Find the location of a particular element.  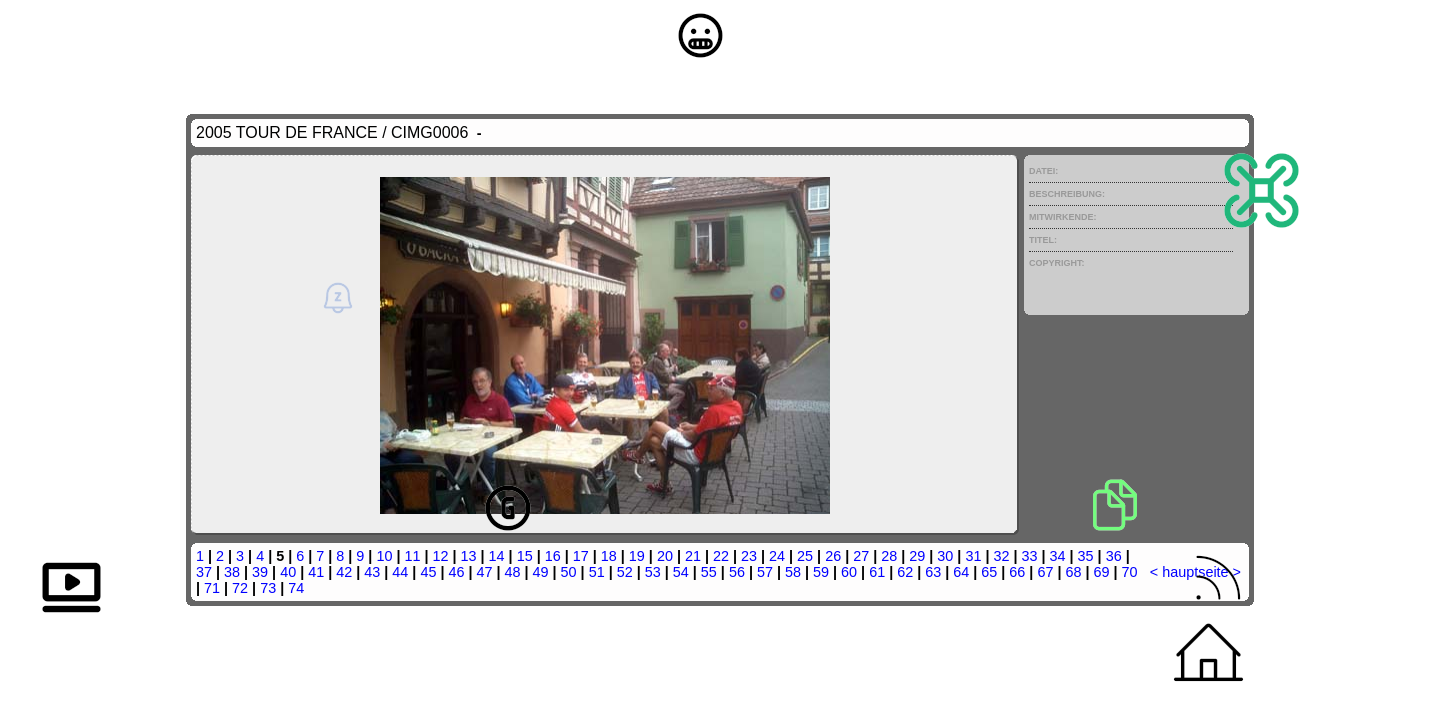

navigate to home screen is located at coordinates (1208, 653).